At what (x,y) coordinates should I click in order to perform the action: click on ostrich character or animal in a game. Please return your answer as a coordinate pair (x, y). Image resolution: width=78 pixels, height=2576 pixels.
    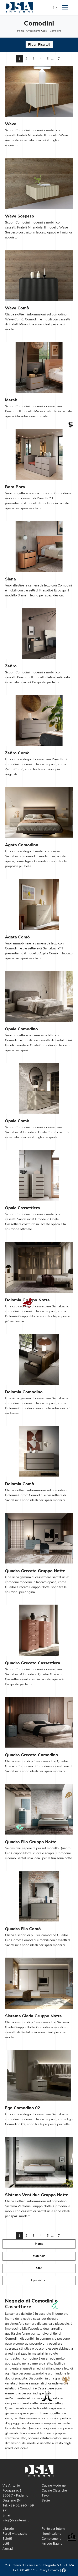
    Looking at the image, I should click on (38, 180).